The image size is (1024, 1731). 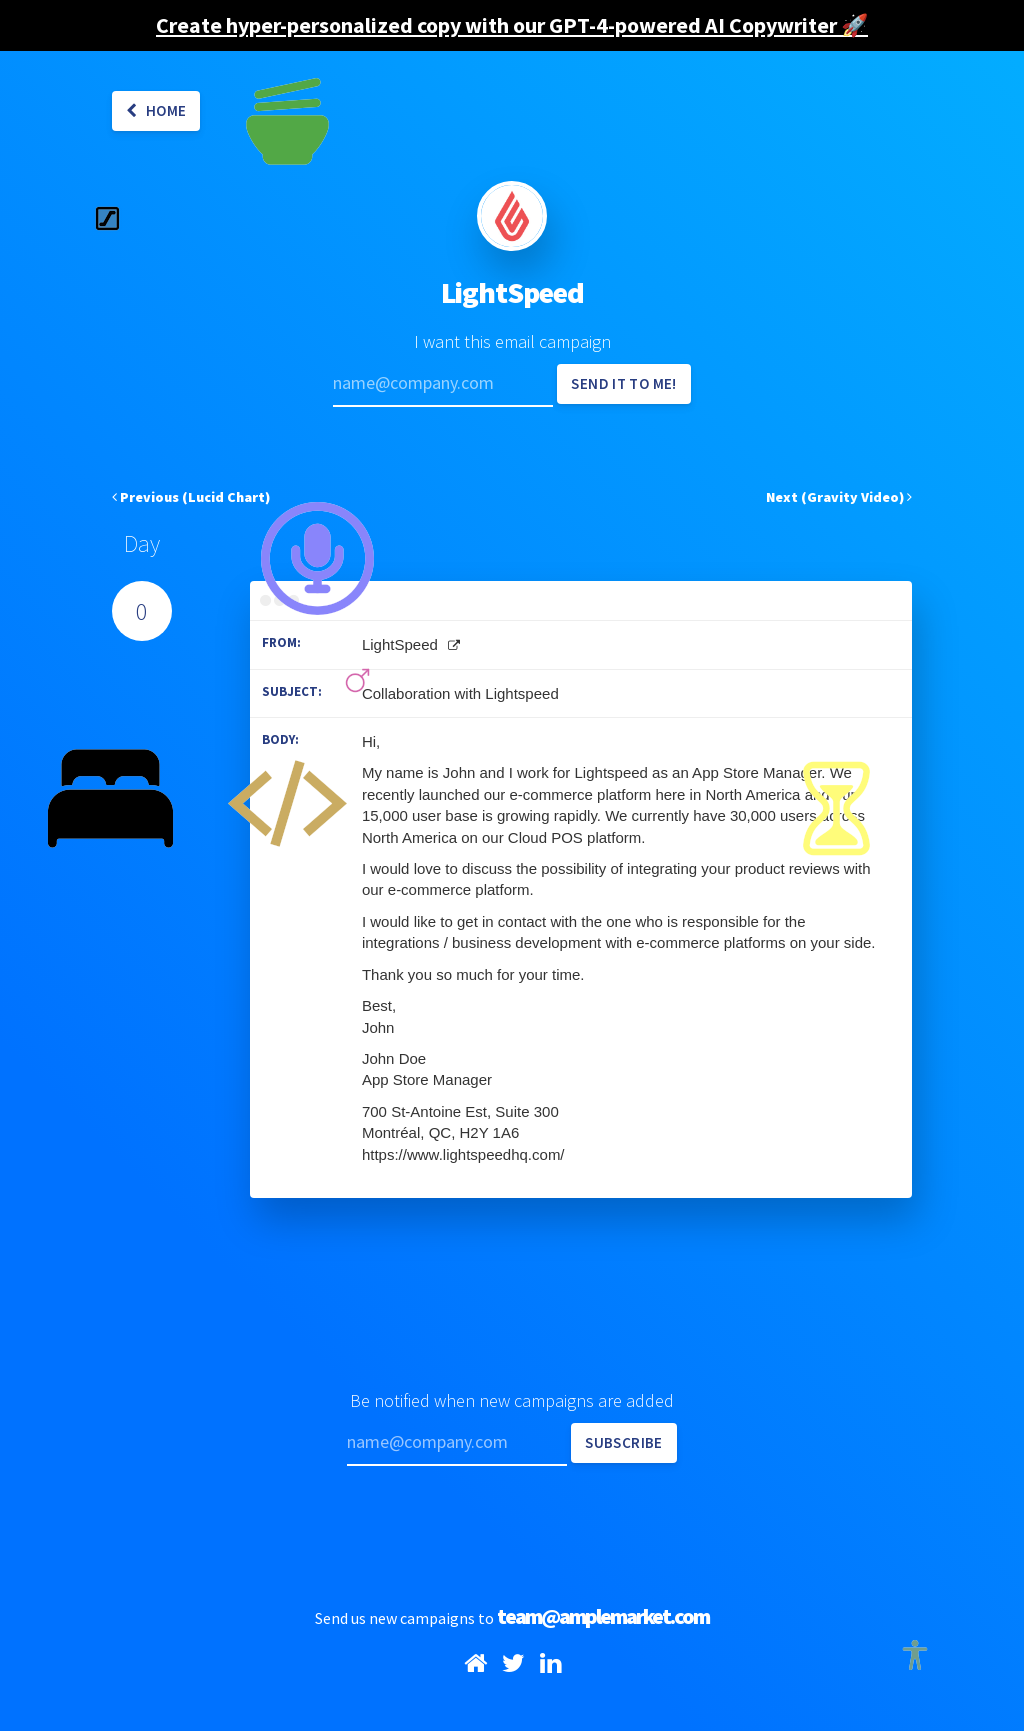 What do you see at coordinates (915, 1655) in the screenshot?
I see `access accessibility settings` at bounding box center [915, 1655].